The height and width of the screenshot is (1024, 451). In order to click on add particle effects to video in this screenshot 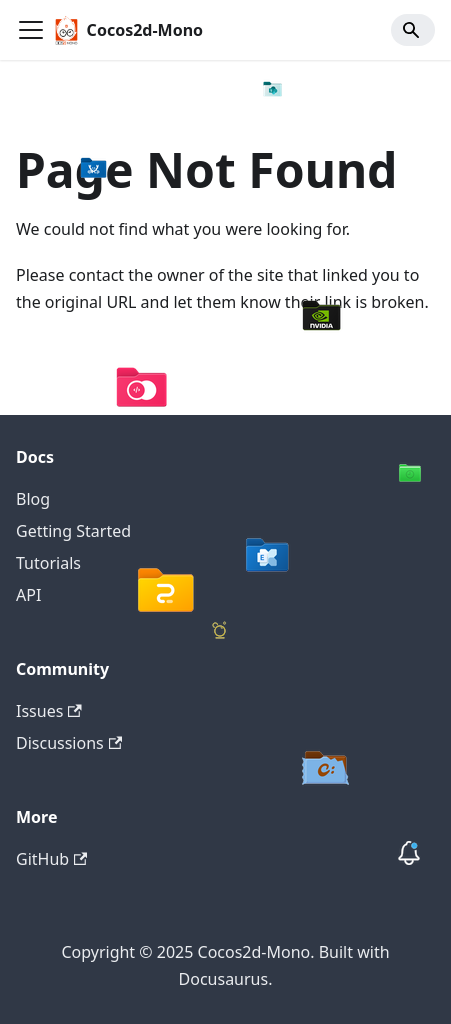, I will do `click(220, 630)`.